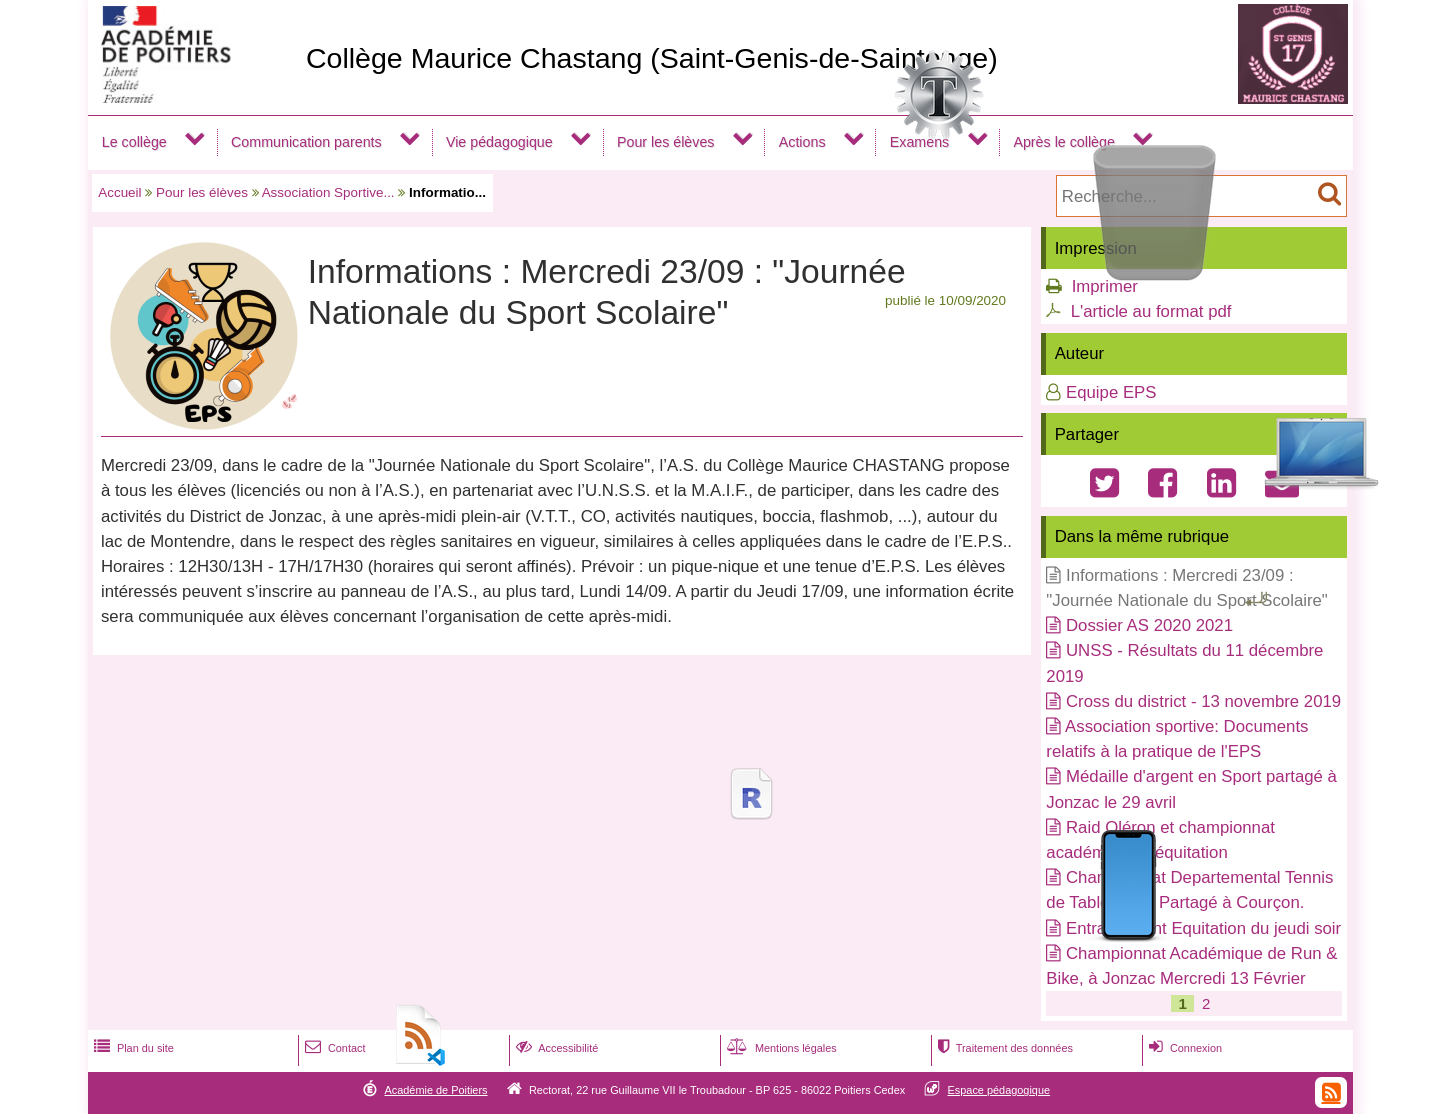 Image resolution: width=1440 pixels, height=1114 pixels. Describe the element at coordinates (1321, 448) in the screenshot. I see `represents a macbook pro device in system settings` at that location.